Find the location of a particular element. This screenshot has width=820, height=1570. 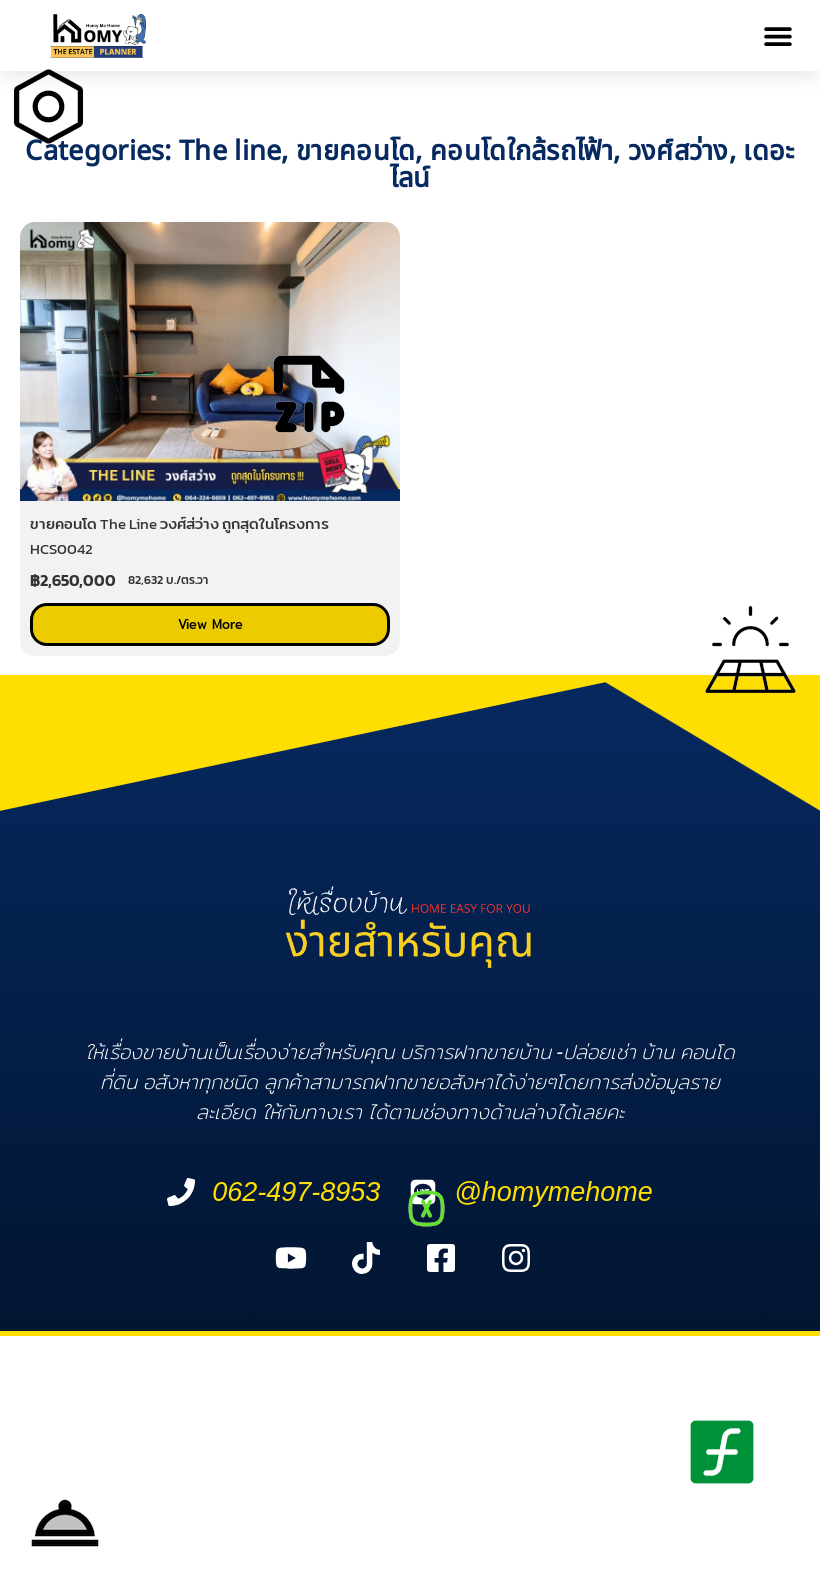

compress files into a zip archive is located at coordinates (309, 397).